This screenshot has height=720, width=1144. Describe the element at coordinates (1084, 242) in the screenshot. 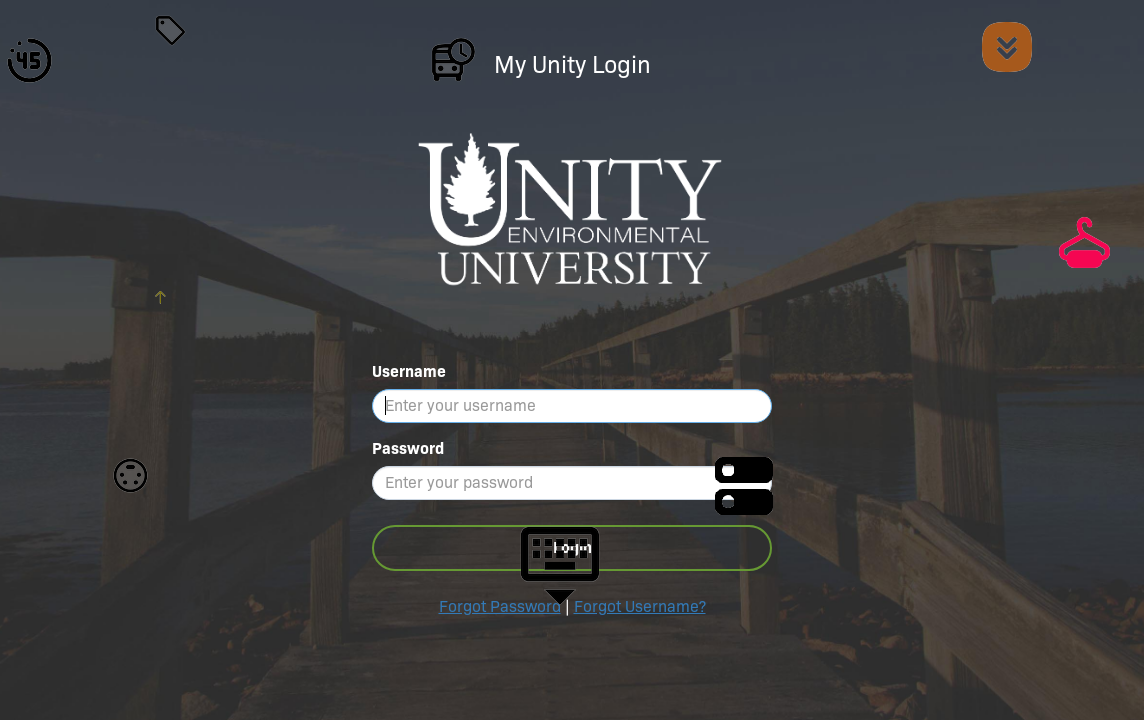

I see `browse clothing or wardrobe items` at that location.